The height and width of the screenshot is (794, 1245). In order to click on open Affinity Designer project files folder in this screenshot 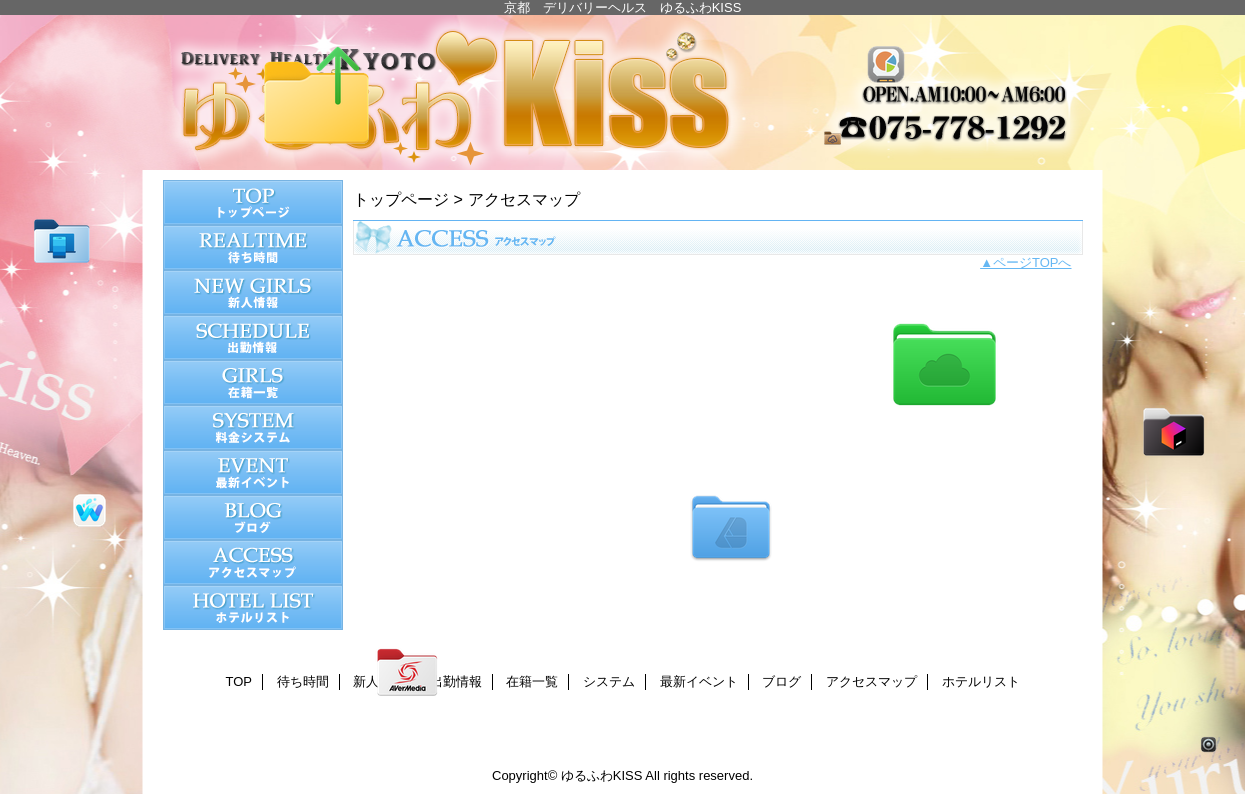, I will do `click(731, 527)`.